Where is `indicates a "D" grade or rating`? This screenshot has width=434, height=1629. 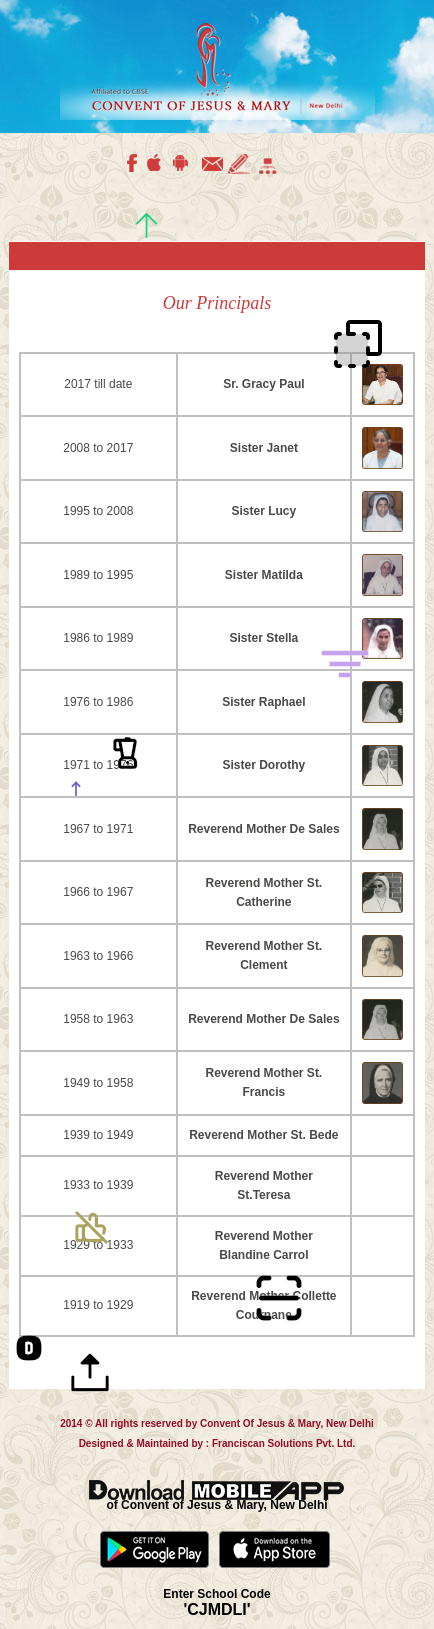
indicates a "D" grade or rating is located at coordinates (29, 1348).